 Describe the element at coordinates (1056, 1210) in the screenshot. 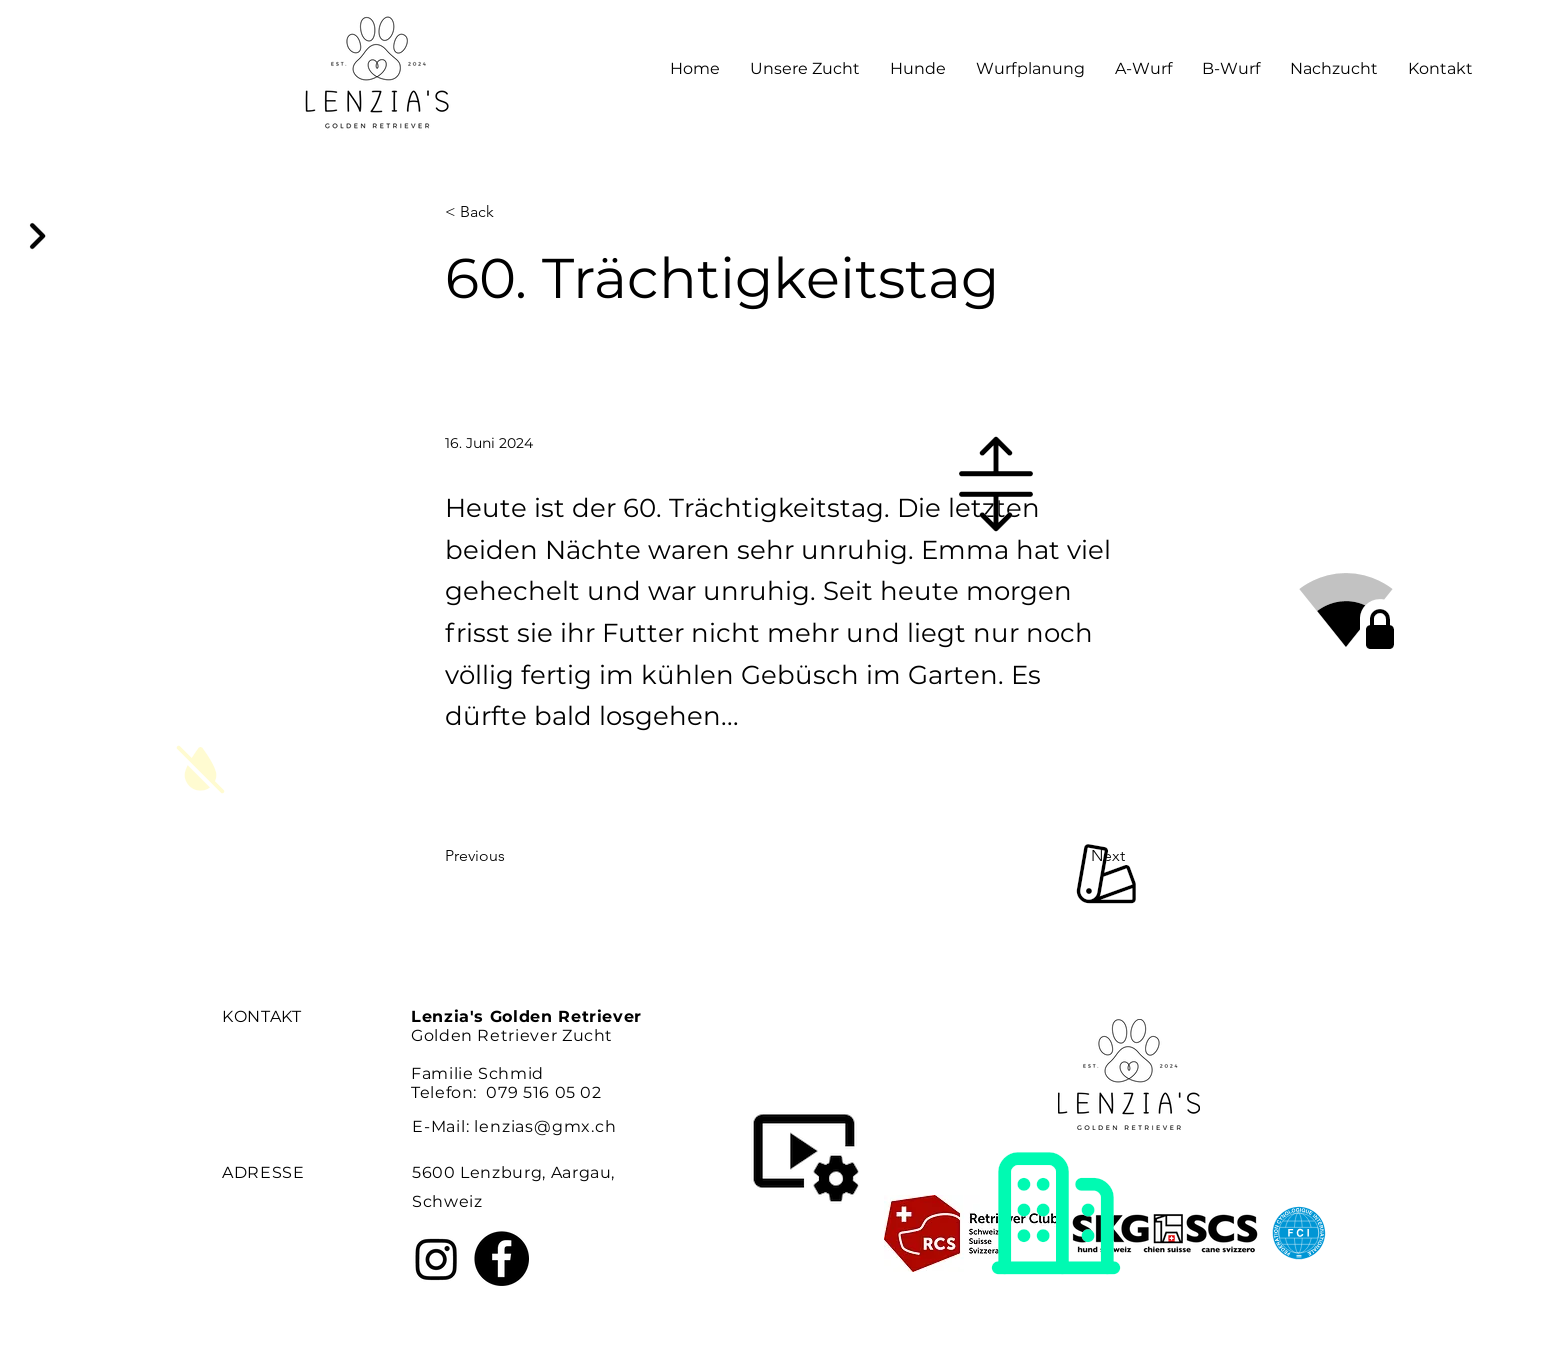

I see `view nearby buildings or properties` at that location.